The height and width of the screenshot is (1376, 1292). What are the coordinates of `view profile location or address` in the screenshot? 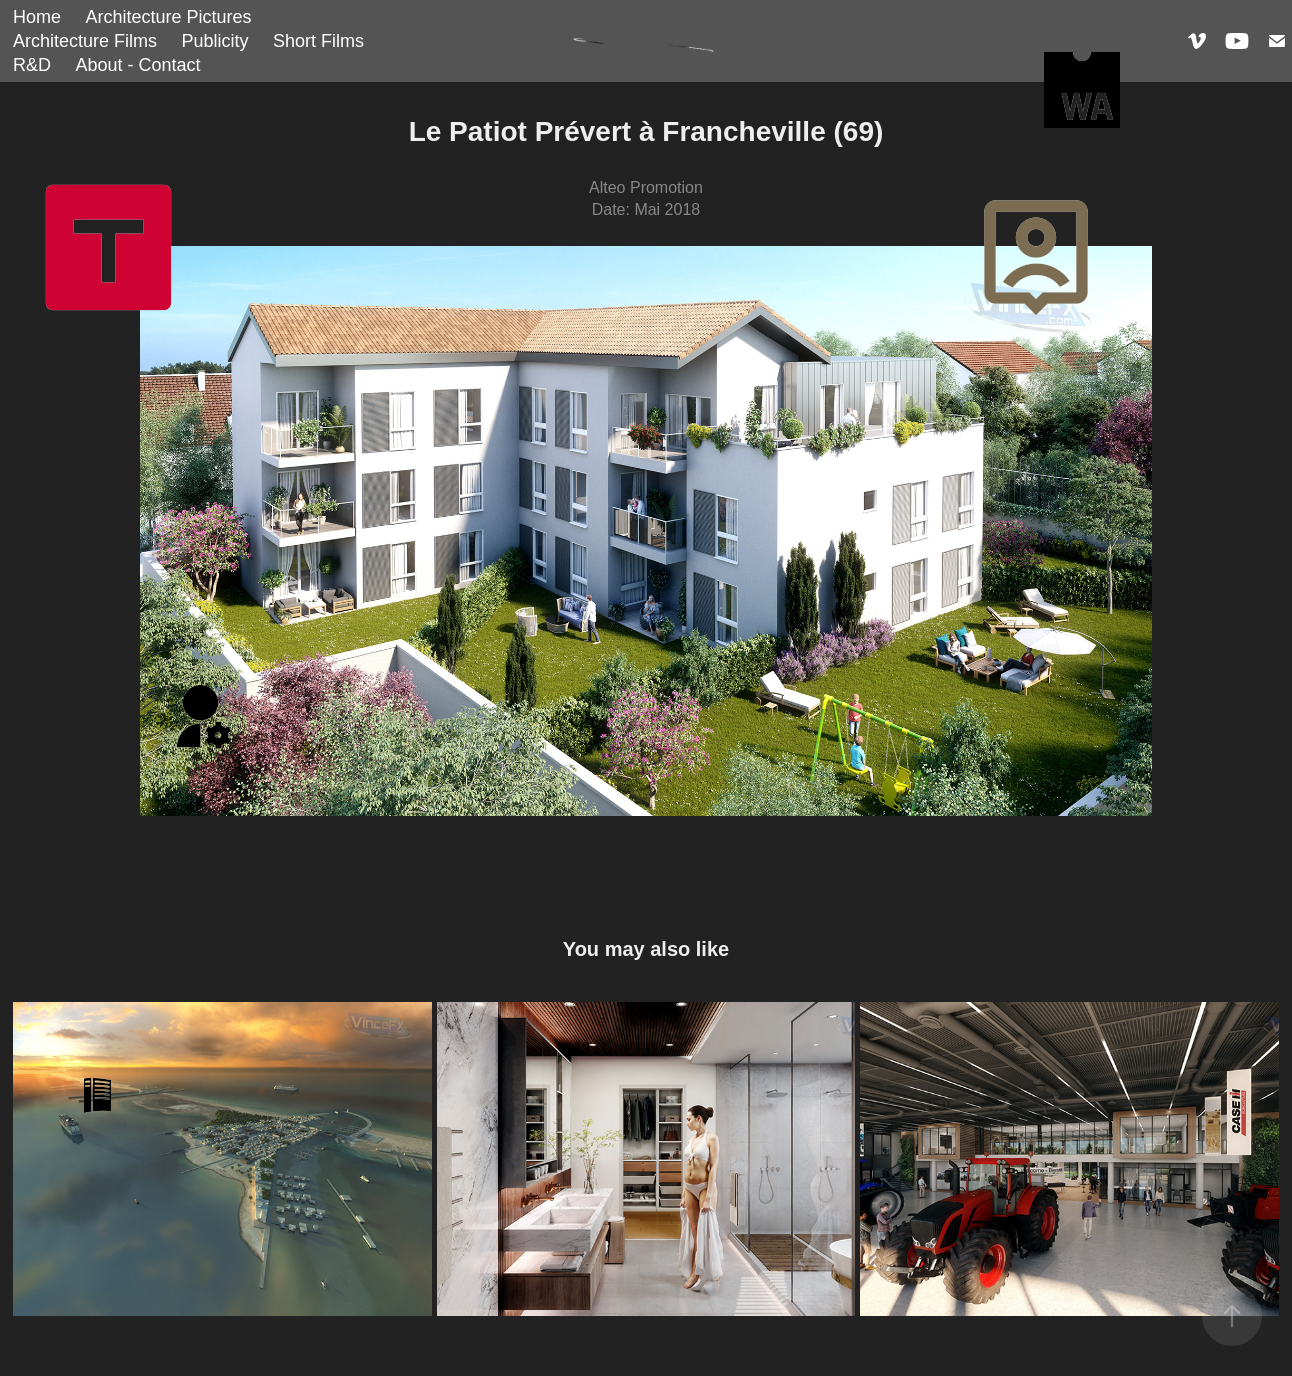 It's located at (1036, 252).